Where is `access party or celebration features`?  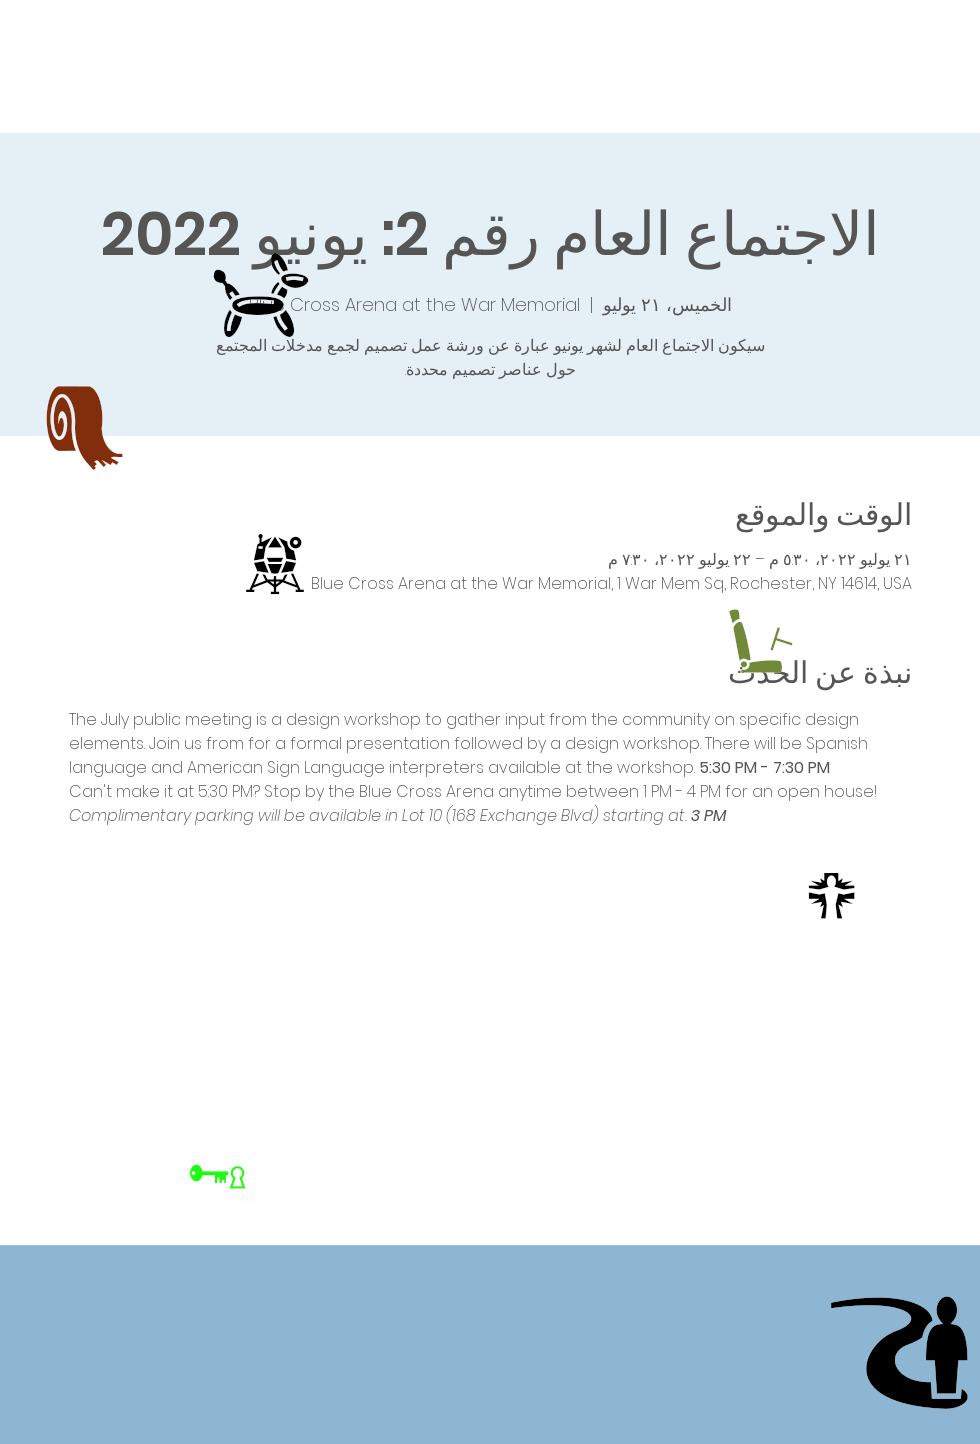 access party or celebration features is located at coordinates (261, 295).